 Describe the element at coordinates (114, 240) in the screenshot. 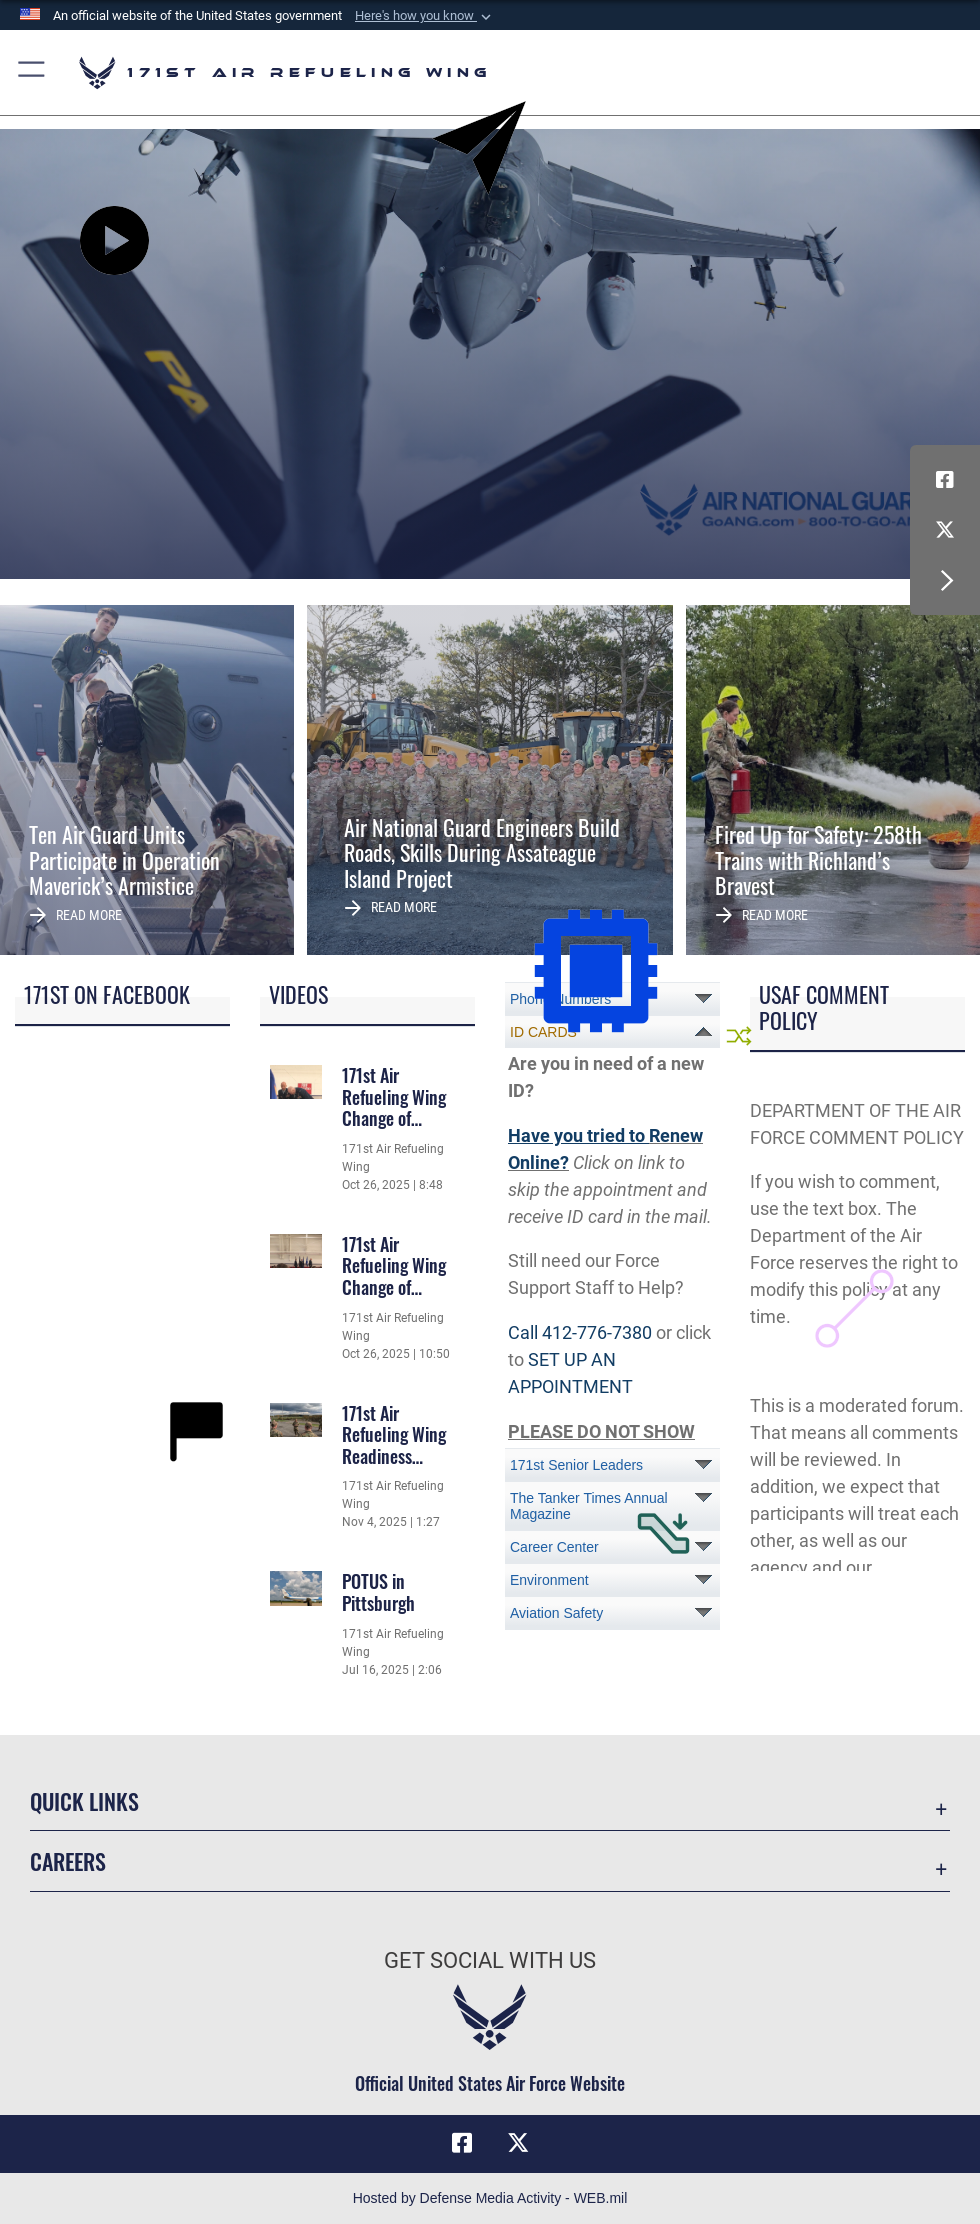

I see `play media content` at that location.